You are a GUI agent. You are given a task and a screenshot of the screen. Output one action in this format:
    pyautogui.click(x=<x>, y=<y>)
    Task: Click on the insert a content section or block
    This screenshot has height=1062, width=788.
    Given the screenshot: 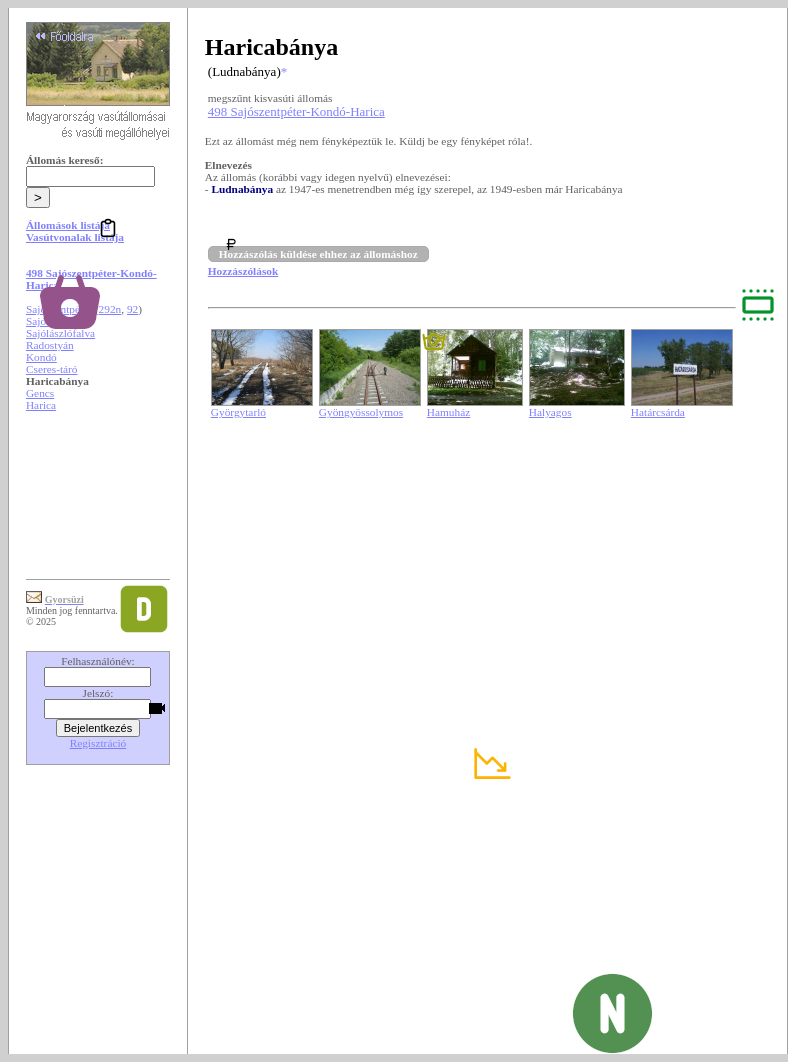 What is the action you would take?
    pyautogui.click(x=758, y=305)
    